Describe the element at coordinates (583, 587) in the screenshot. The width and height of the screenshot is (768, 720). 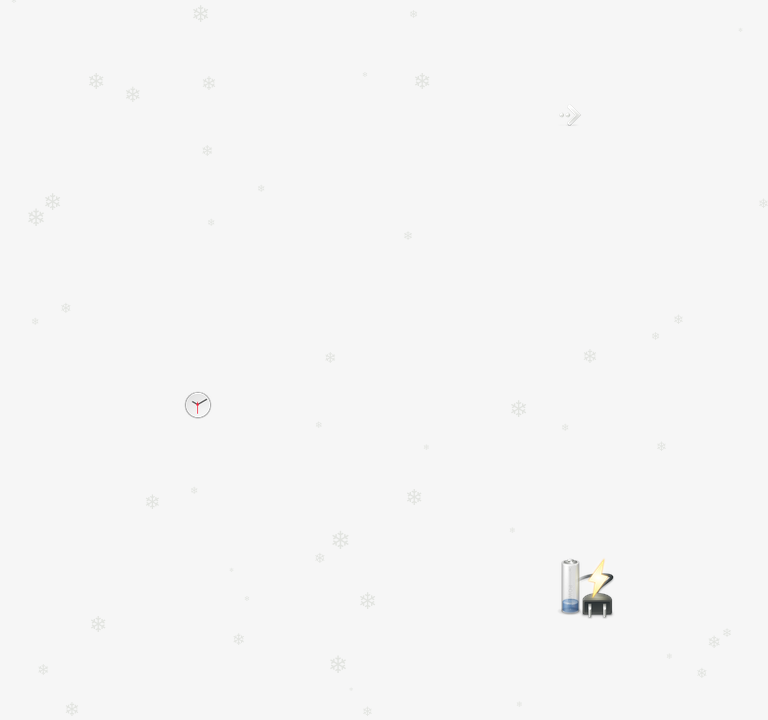
I see `battery low but currently charging` at that location.